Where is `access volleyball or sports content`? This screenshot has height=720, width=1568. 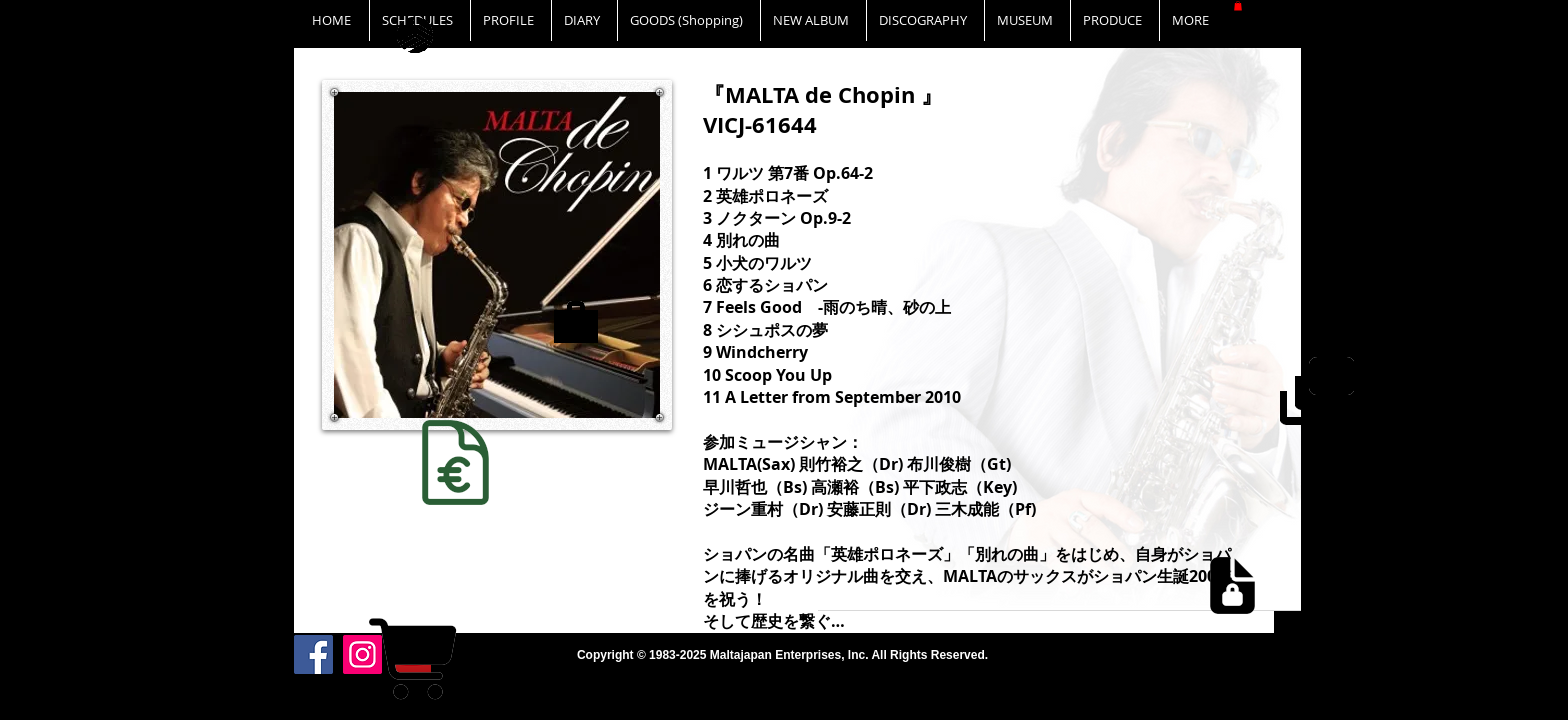 access volleyball or sports content is located at coordinates (415, 35).